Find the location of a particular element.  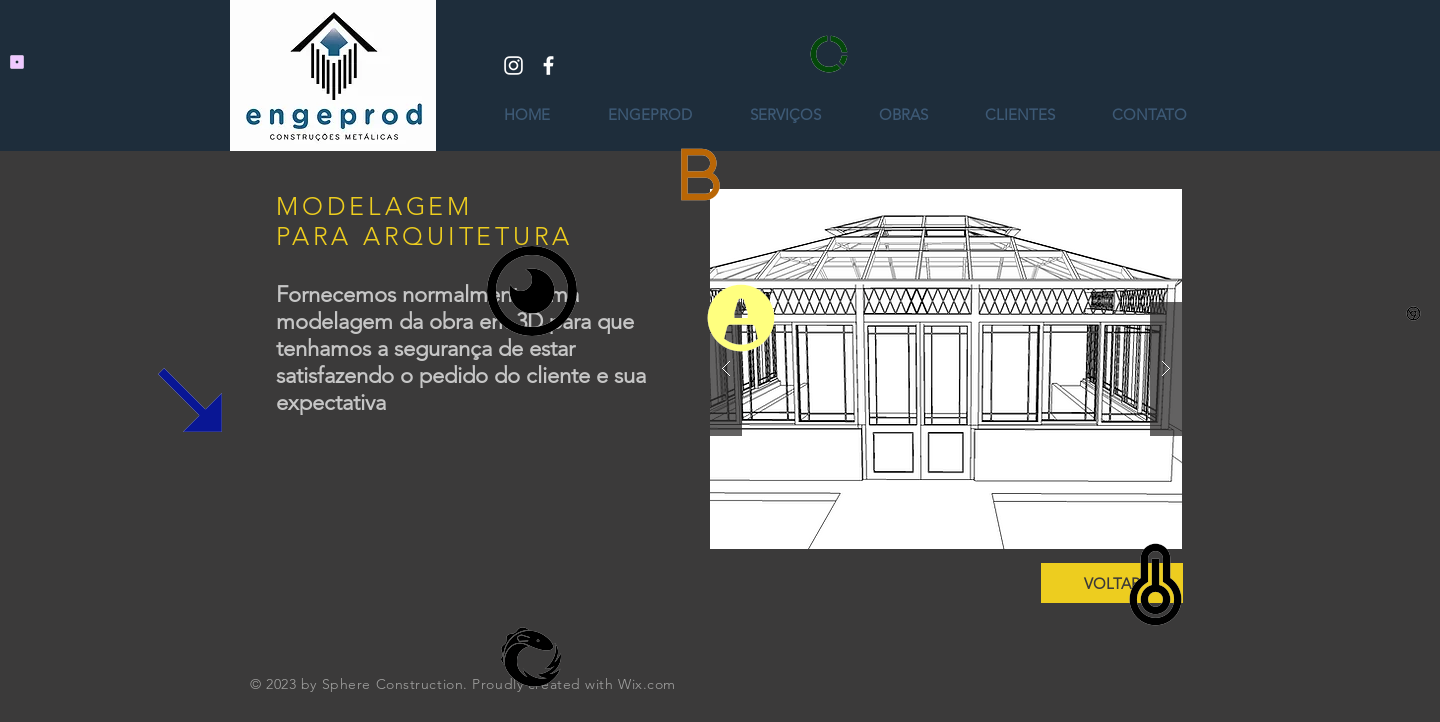

navigate to the next section below is located at coordinates (191, 401).